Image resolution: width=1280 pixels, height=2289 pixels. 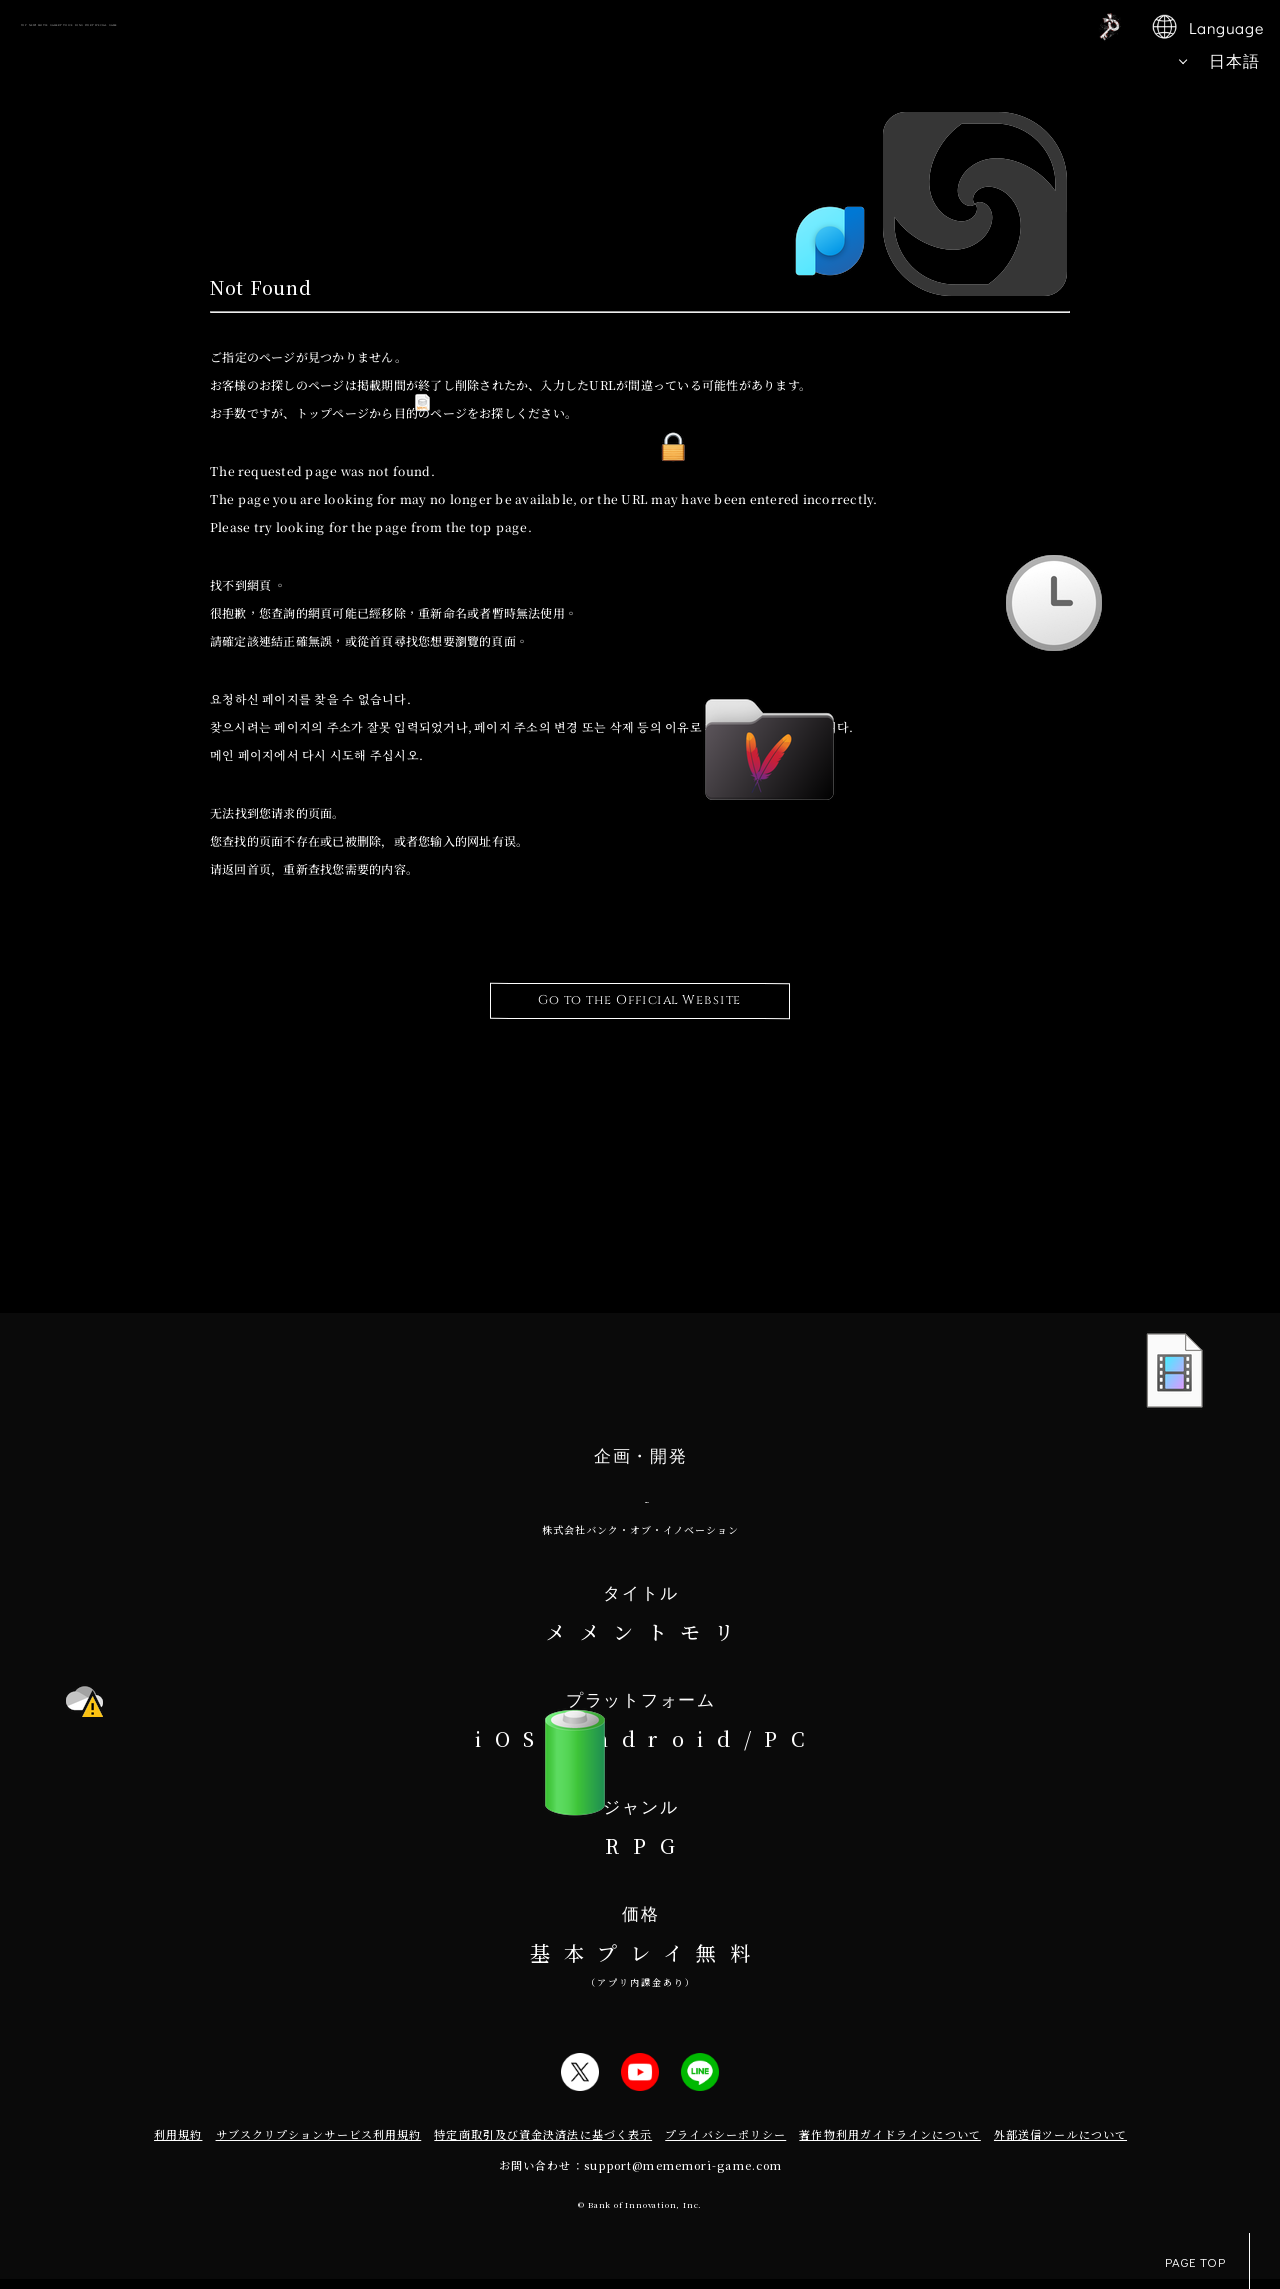 What do you see at coordinates (975, 204) in the screenshot?
I see `open meld file comparison tool` at bounding box center [975, 204].